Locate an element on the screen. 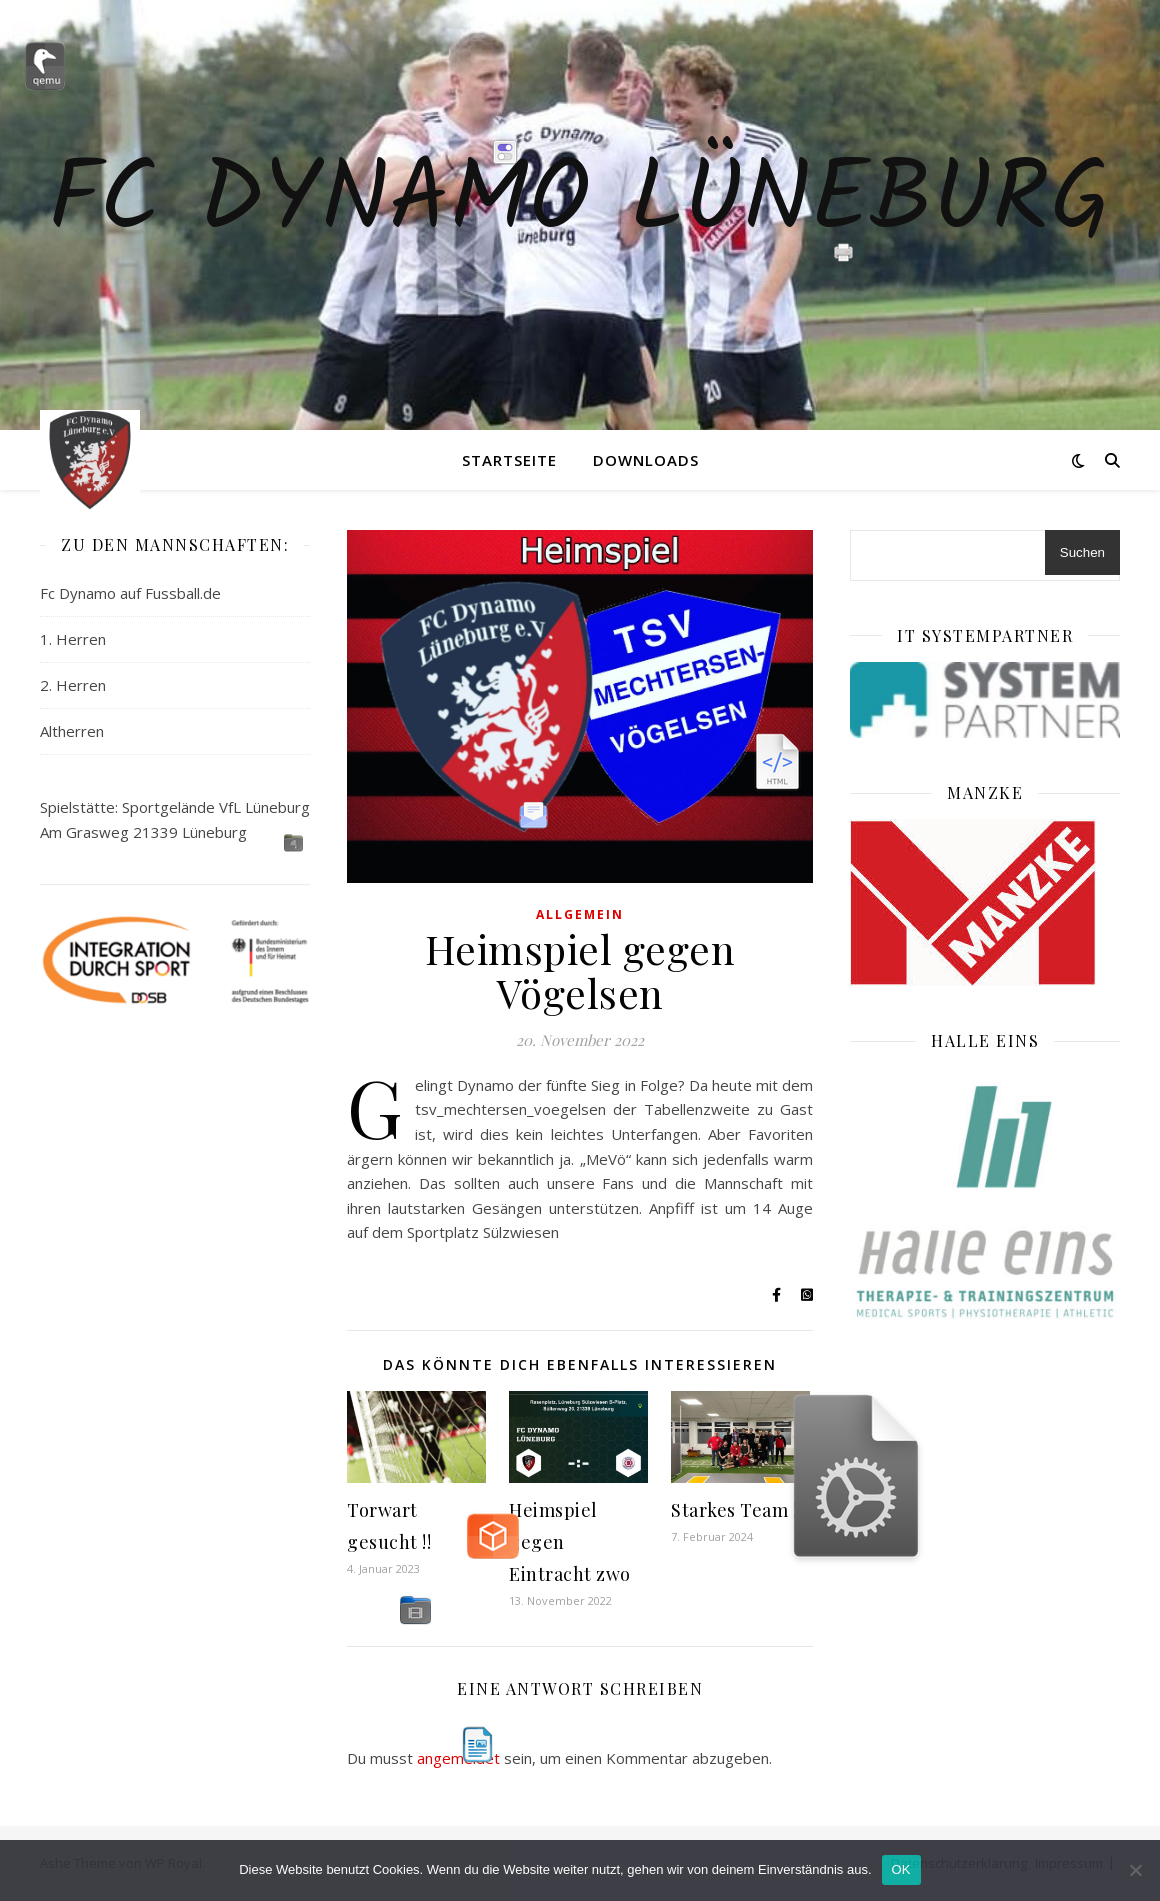 The width and height of the screenshot is (1160, 1901). an HTML document or webpage file is located at coordinates (777, 762).